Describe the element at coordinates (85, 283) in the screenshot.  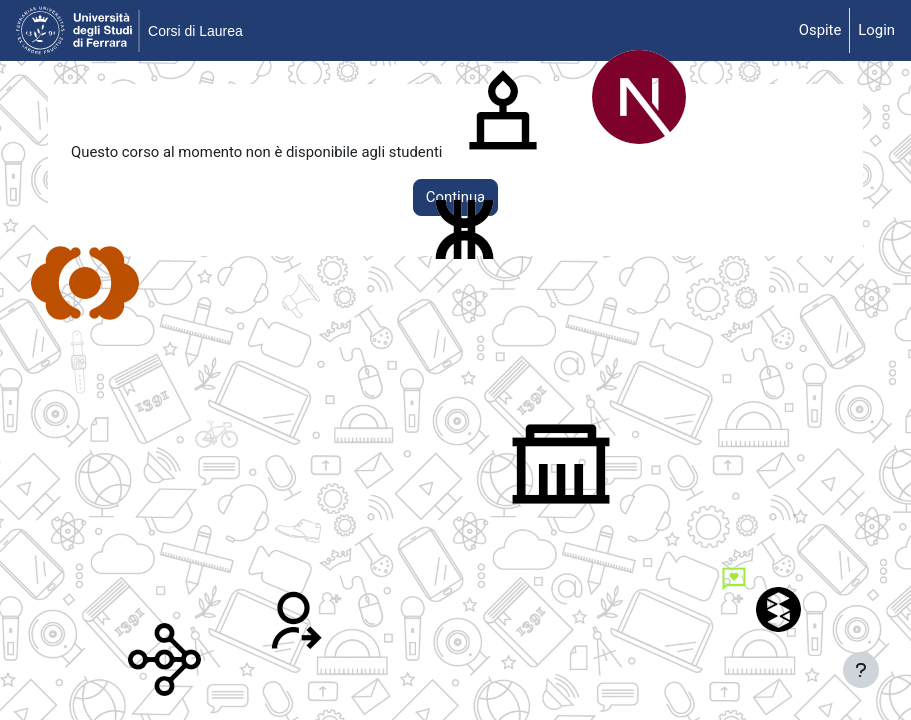
I see `cloudcannon logo` at that location.